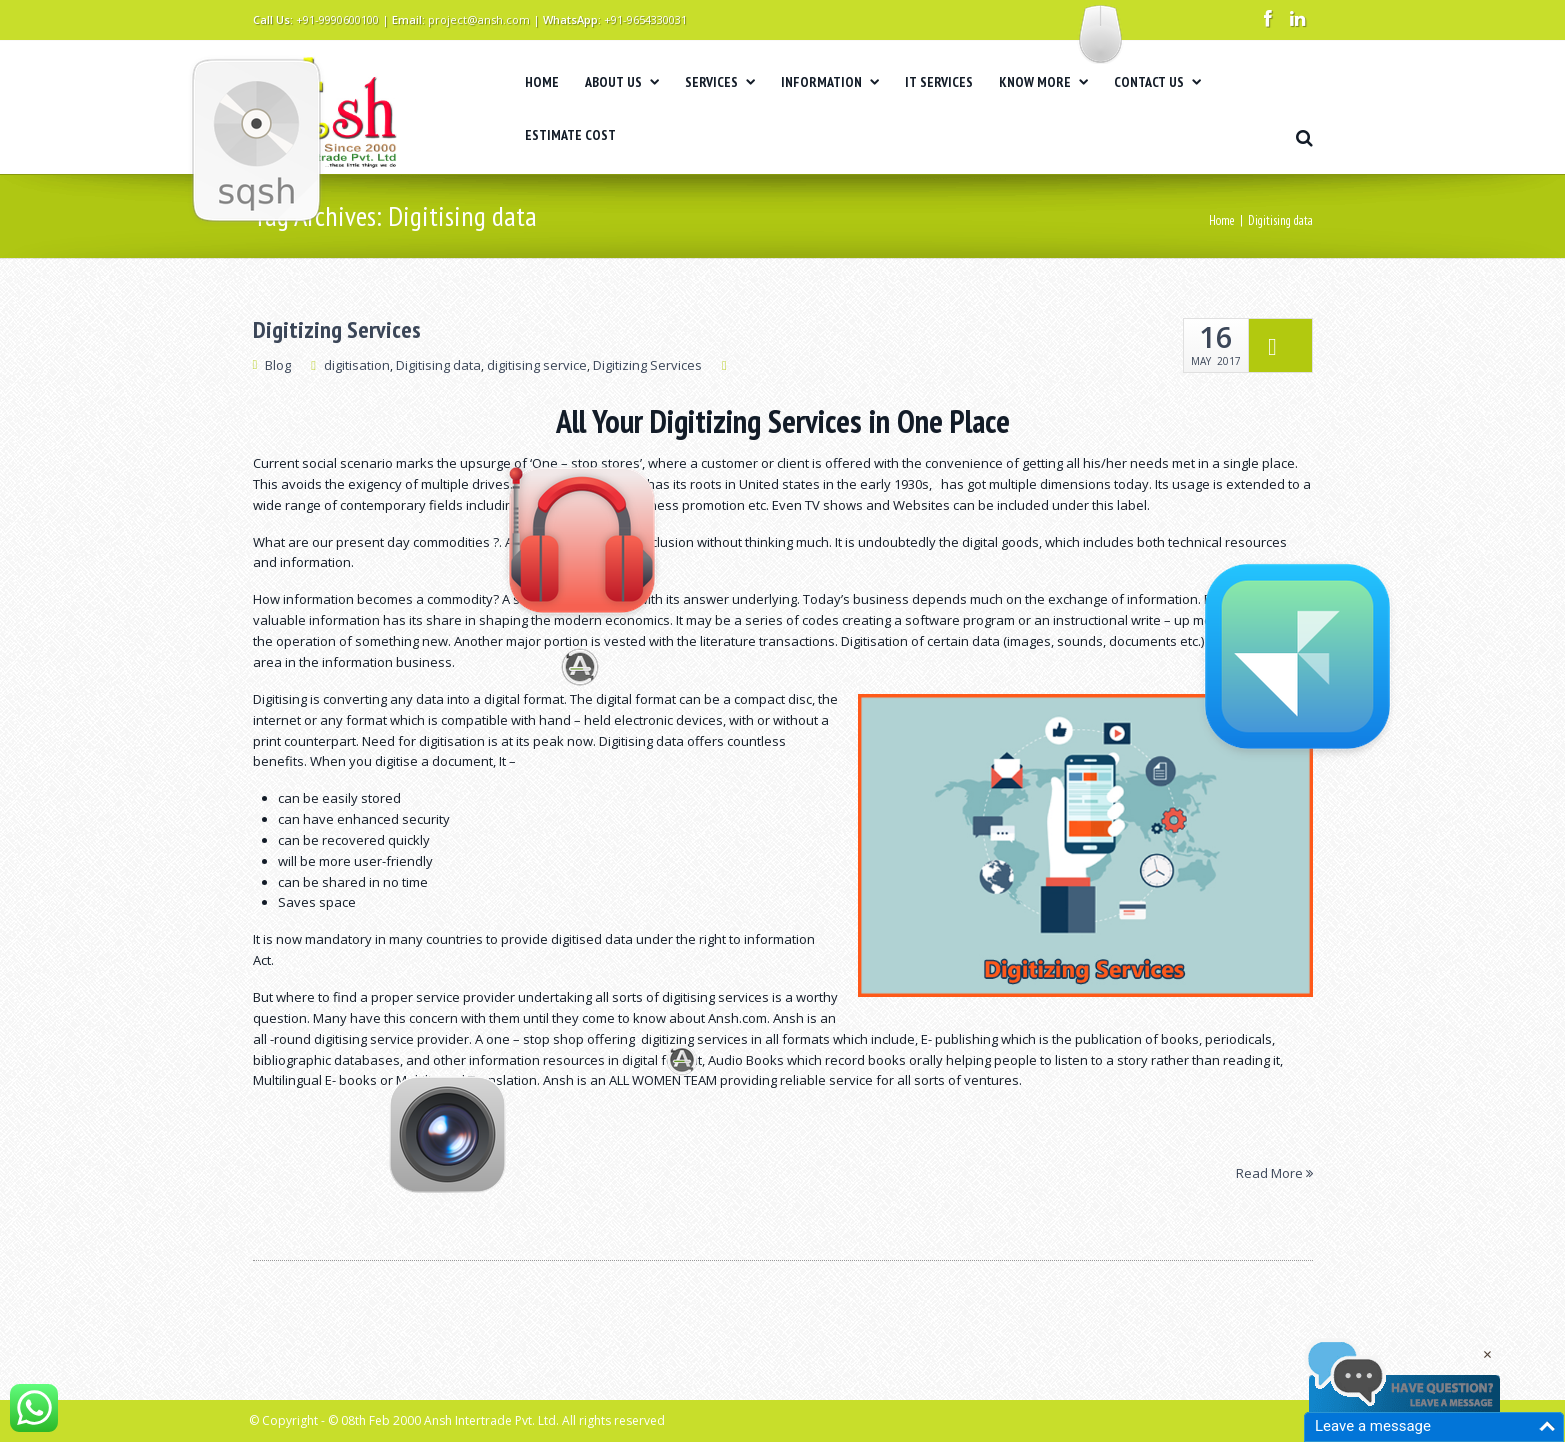  I want to click on check for available software updates, so click(580, 667).